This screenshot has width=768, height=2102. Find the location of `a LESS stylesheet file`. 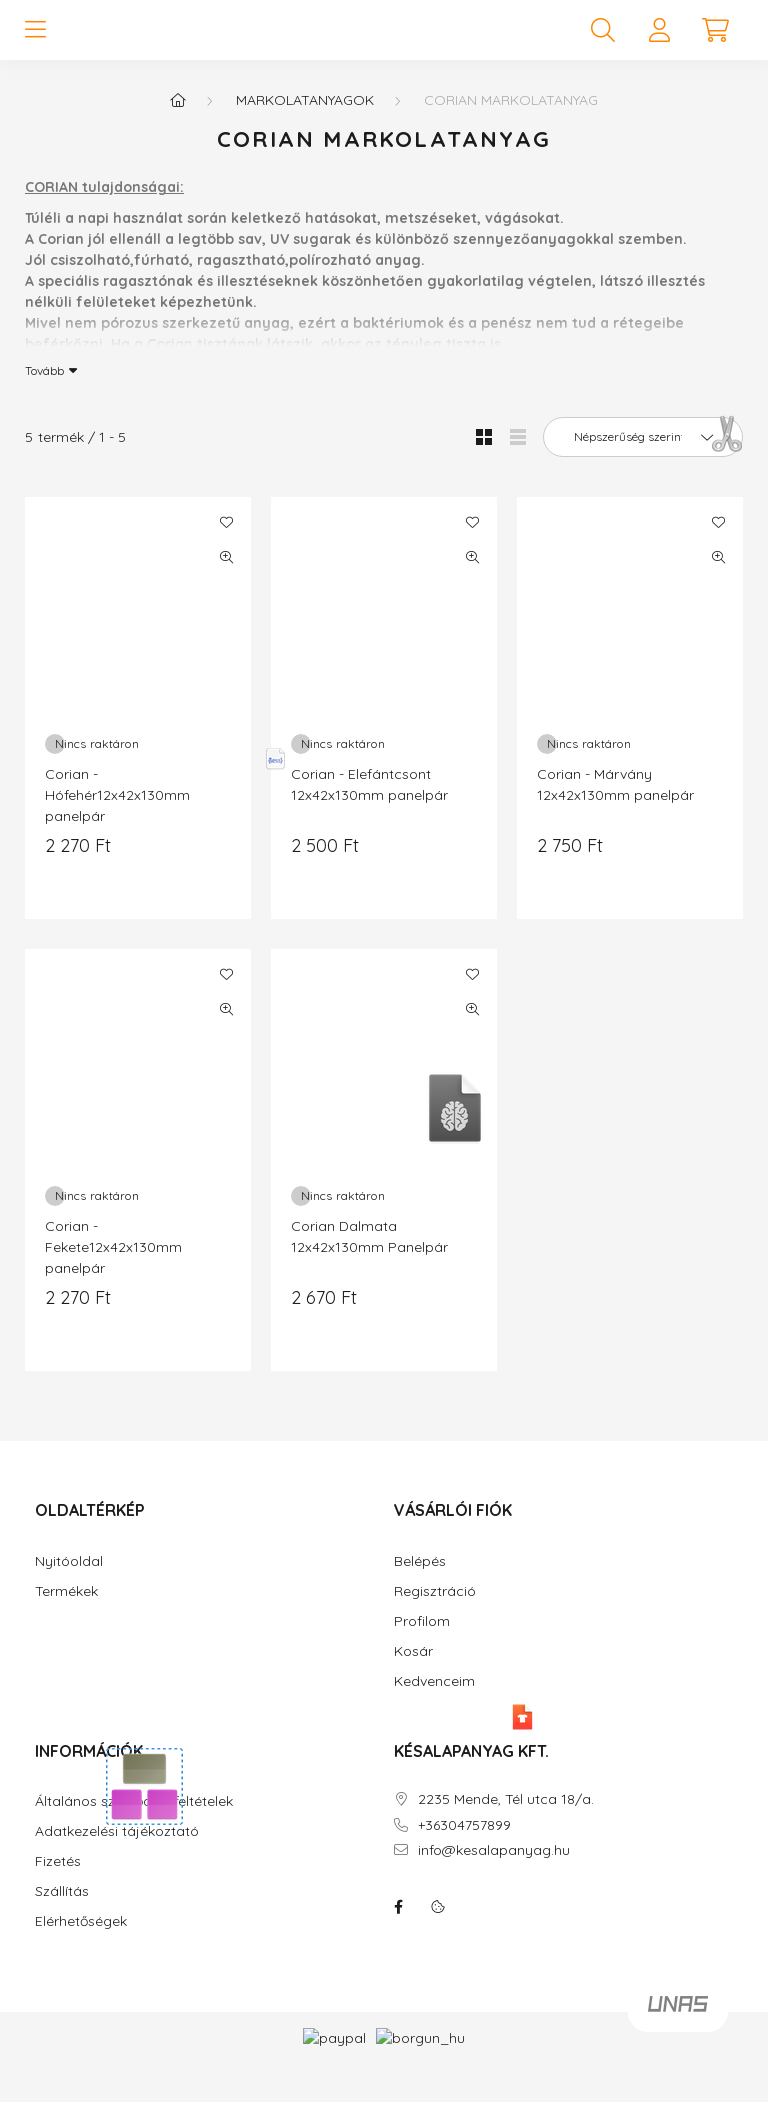

a LESS stylesheet file is located at coordinates (275, 758).